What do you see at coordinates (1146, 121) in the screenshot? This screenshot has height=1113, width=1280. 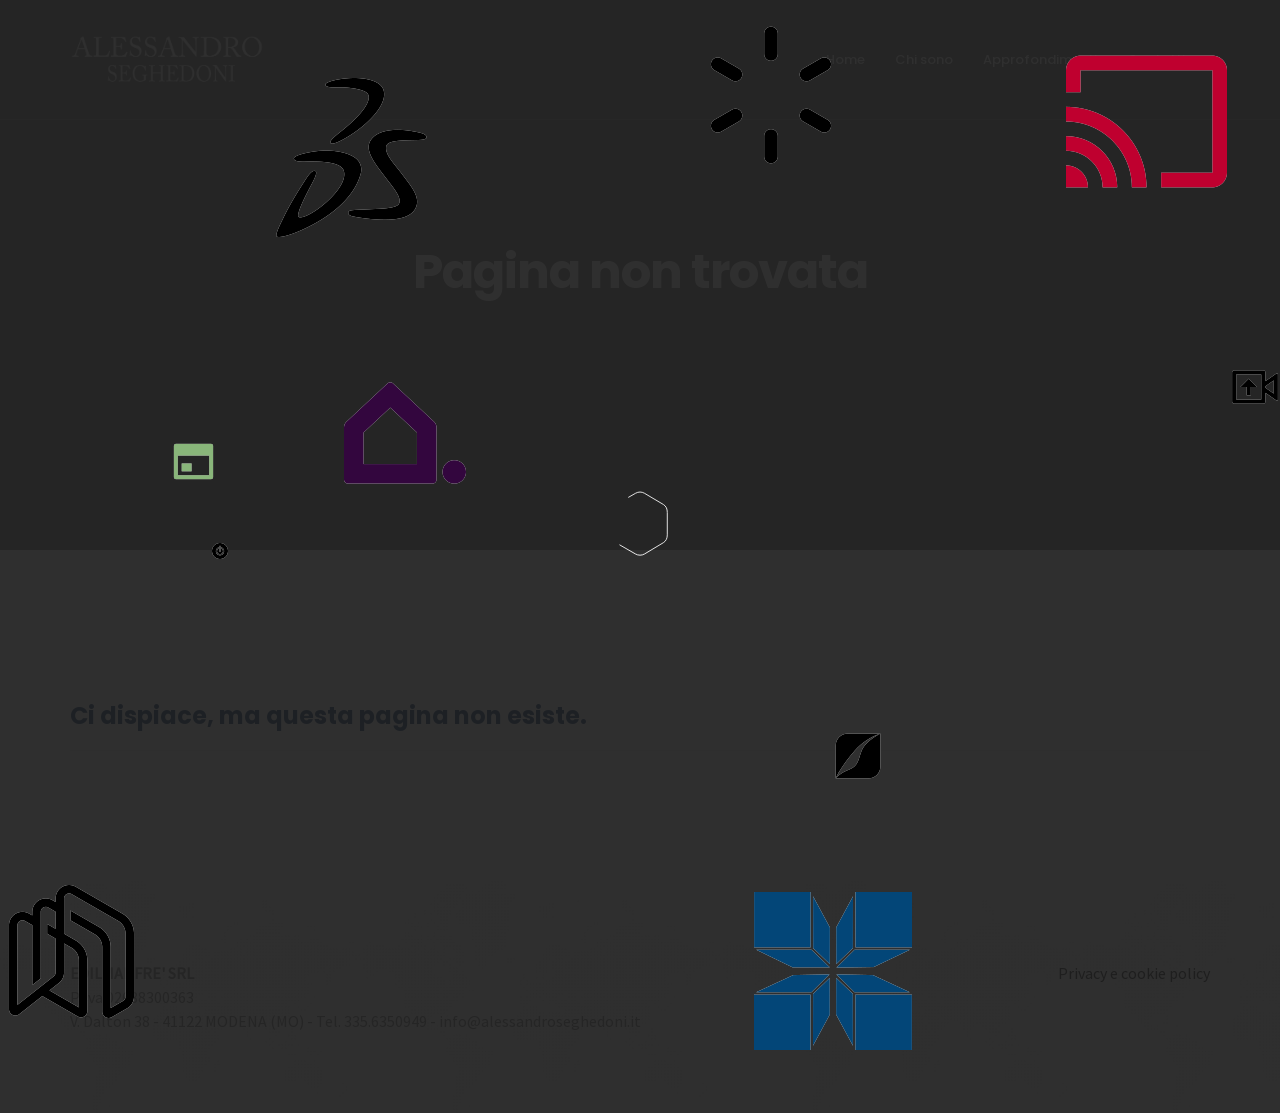 I see `cast media to a nearby device` at bounding box center [1146, 121].